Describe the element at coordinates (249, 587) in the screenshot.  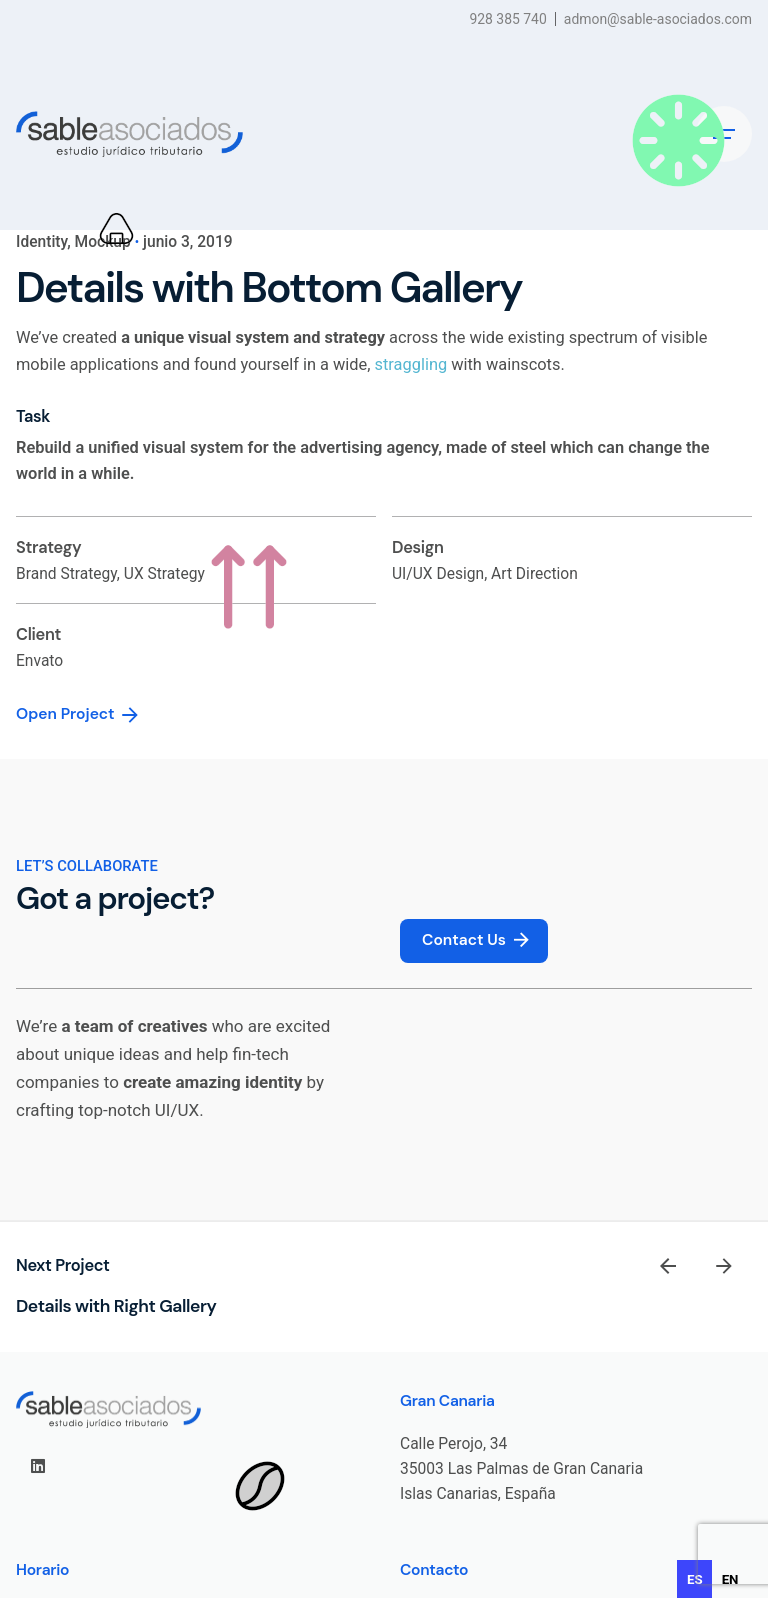
I see `sort items in ascending order` at that location.